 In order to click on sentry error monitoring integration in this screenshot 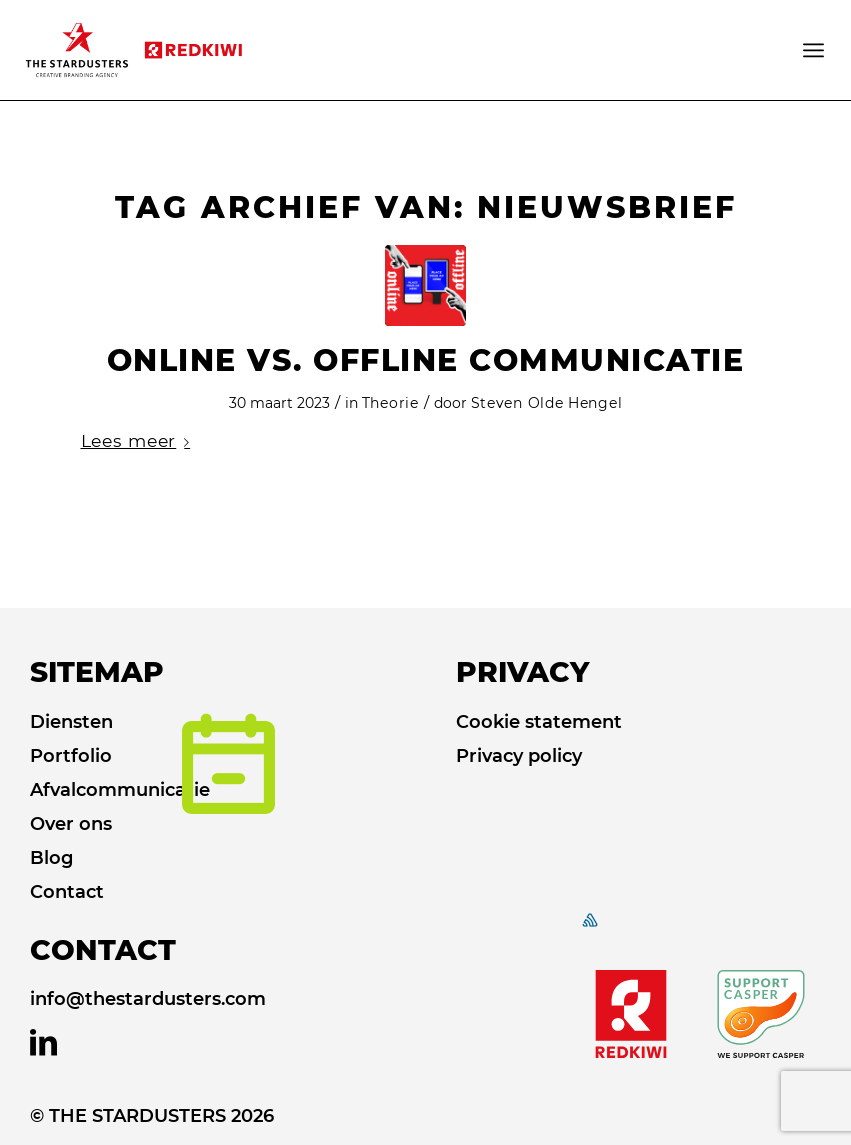, I will do `click(590, 920)`.